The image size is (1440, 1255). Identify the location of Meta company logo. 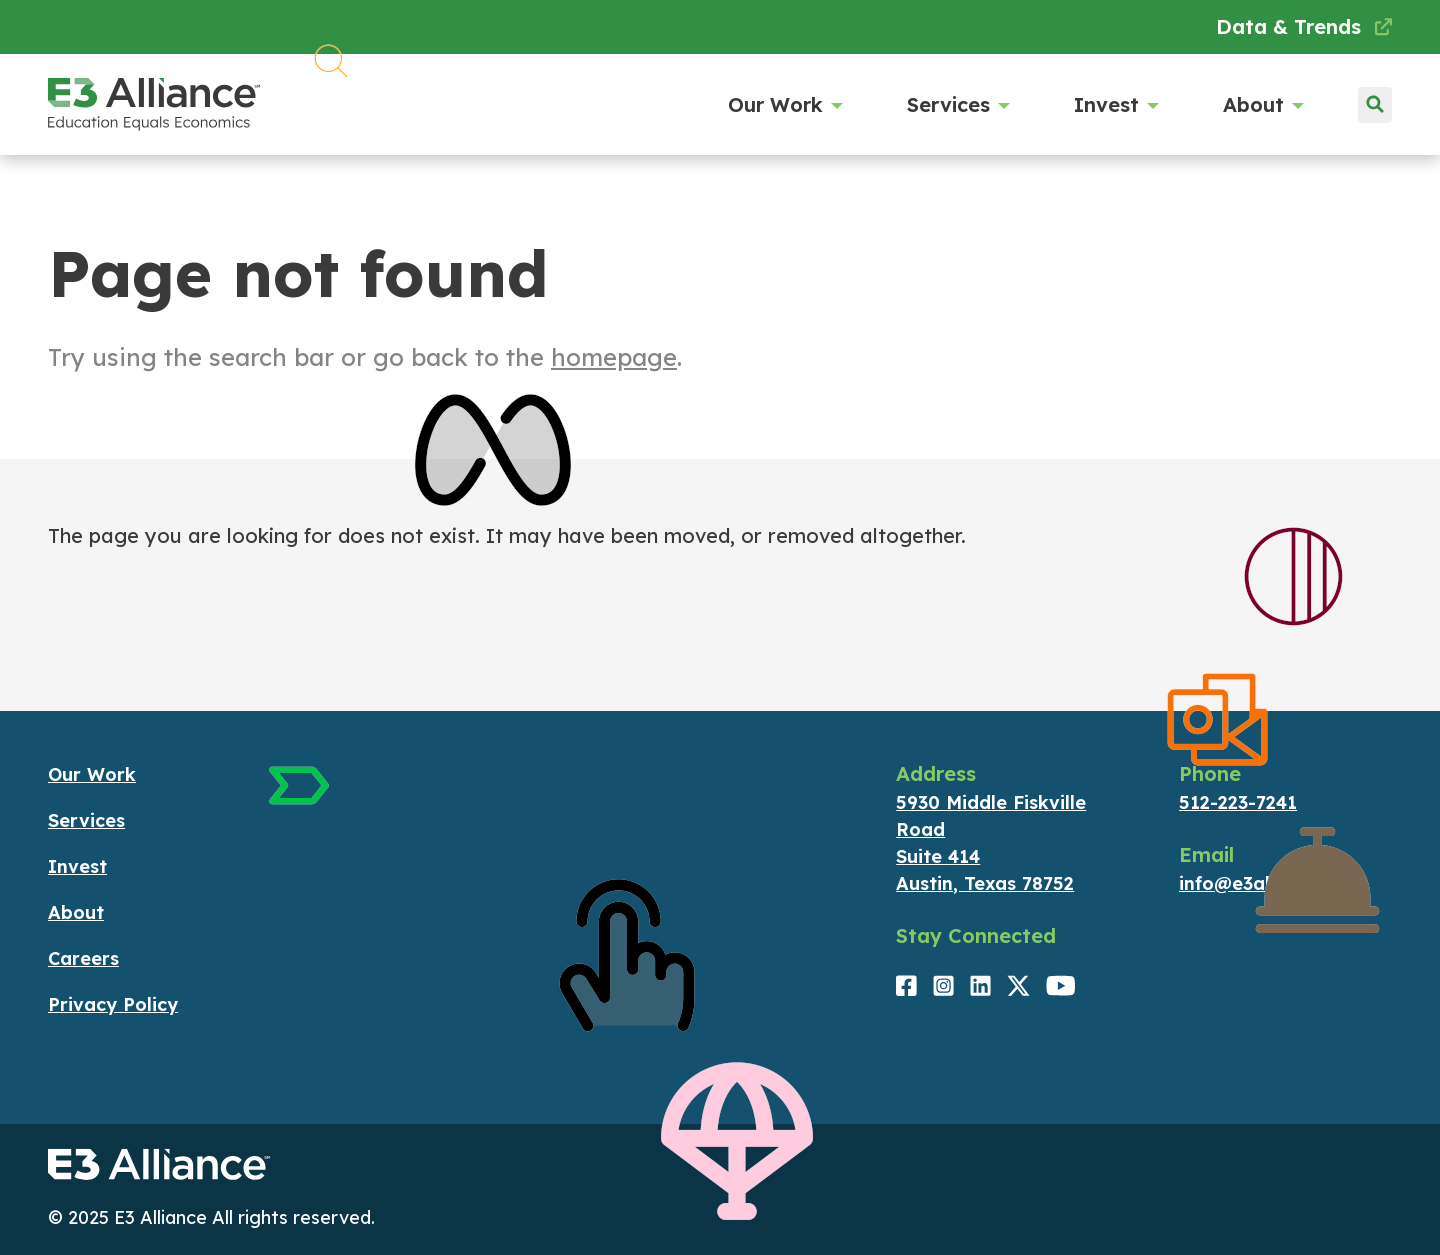
(493, 450).